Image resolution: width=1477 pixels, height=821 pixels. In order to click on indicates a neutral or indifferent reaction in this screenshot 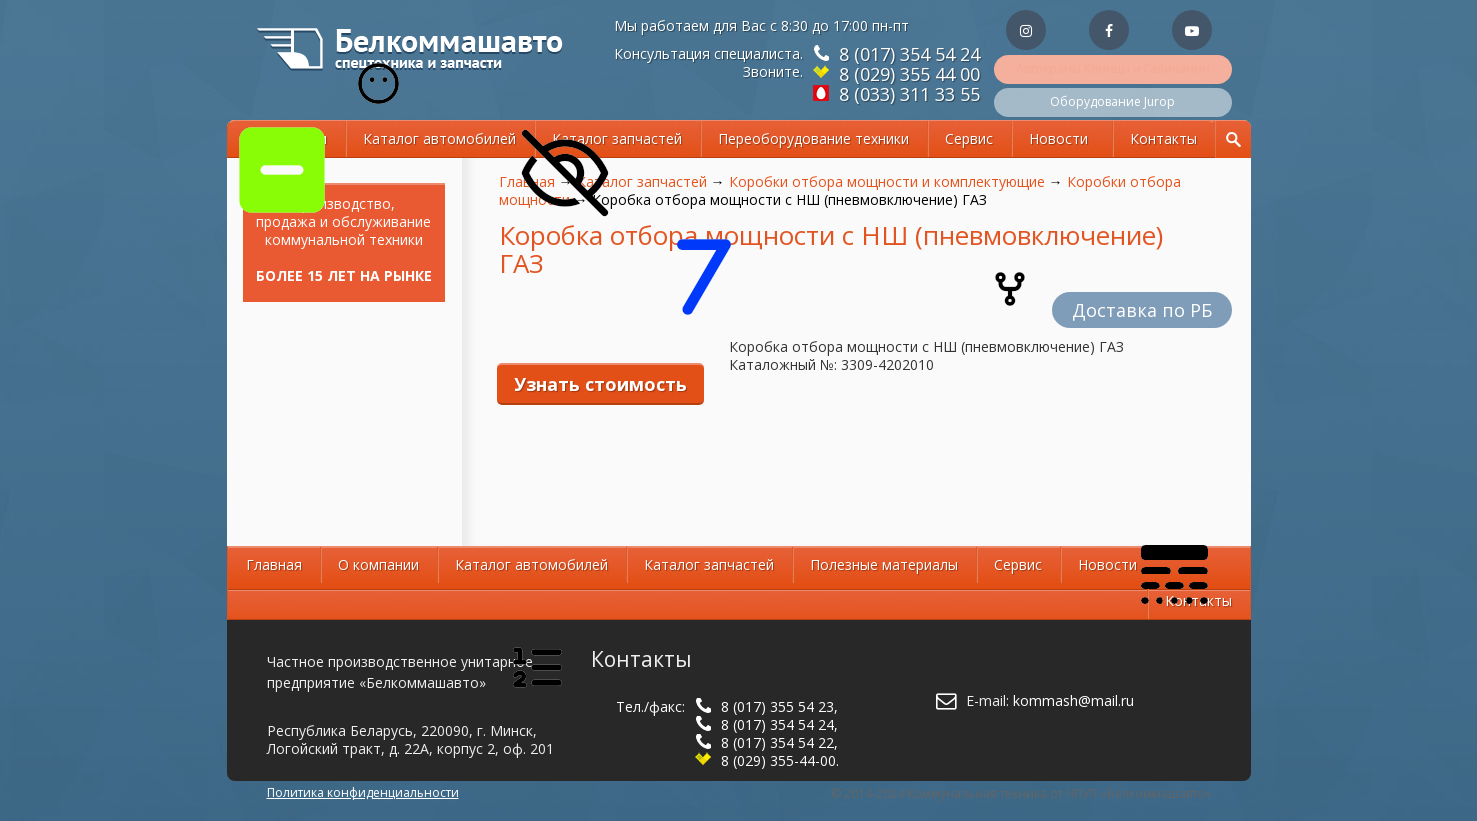, I will do `click(378, 83)`.